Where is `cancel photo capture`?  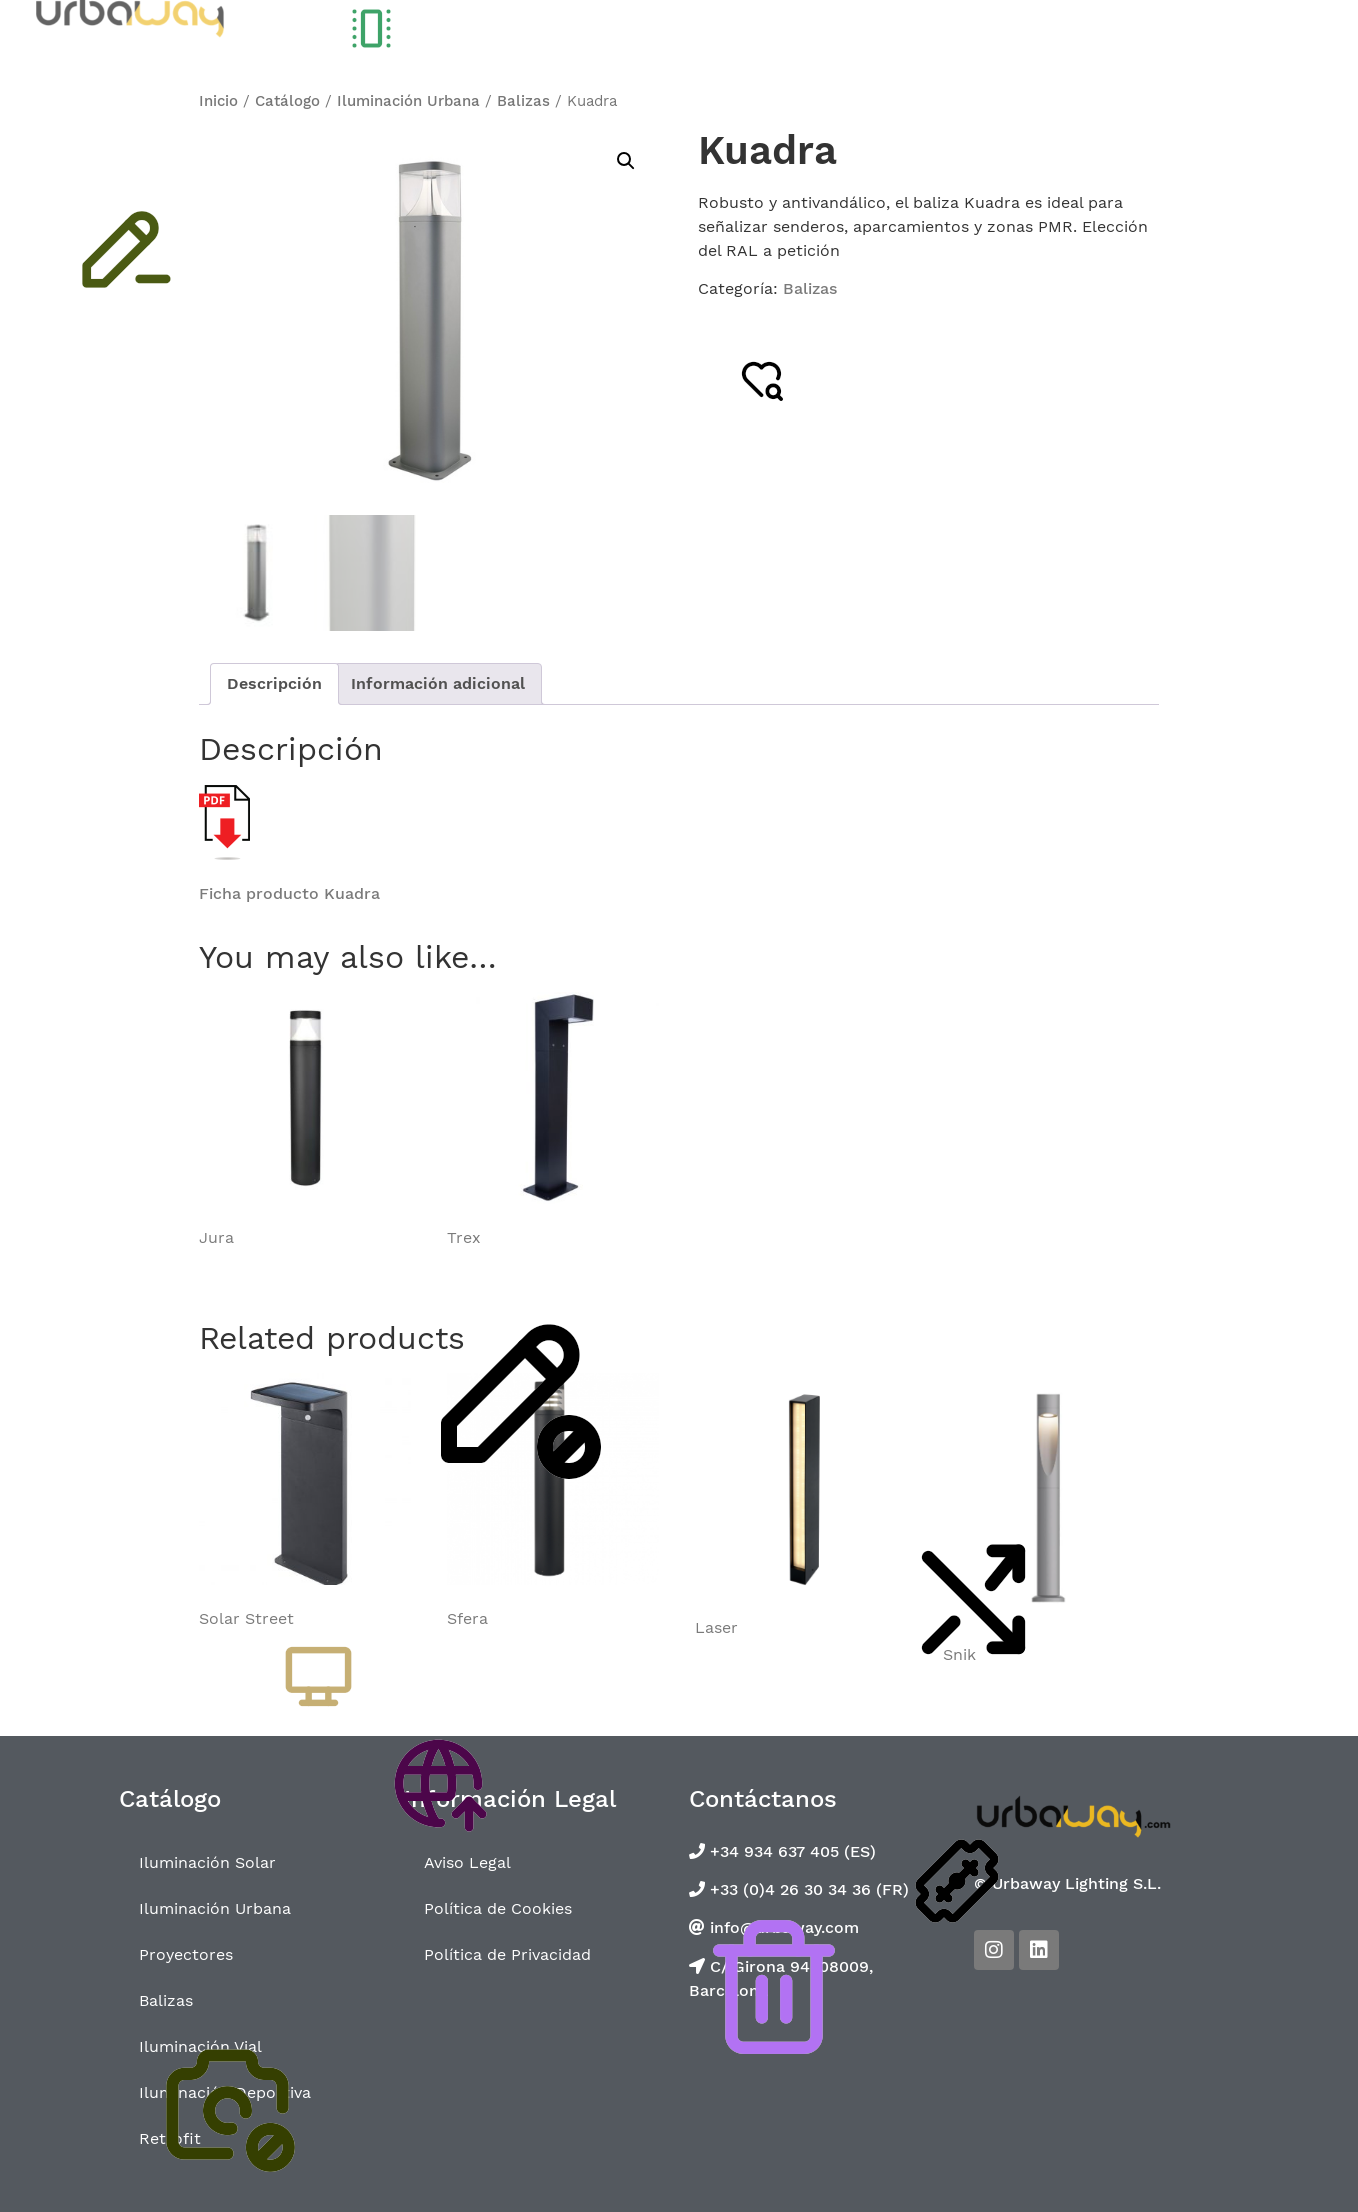 cancel photo capture is located at coordinates (227, 2104).